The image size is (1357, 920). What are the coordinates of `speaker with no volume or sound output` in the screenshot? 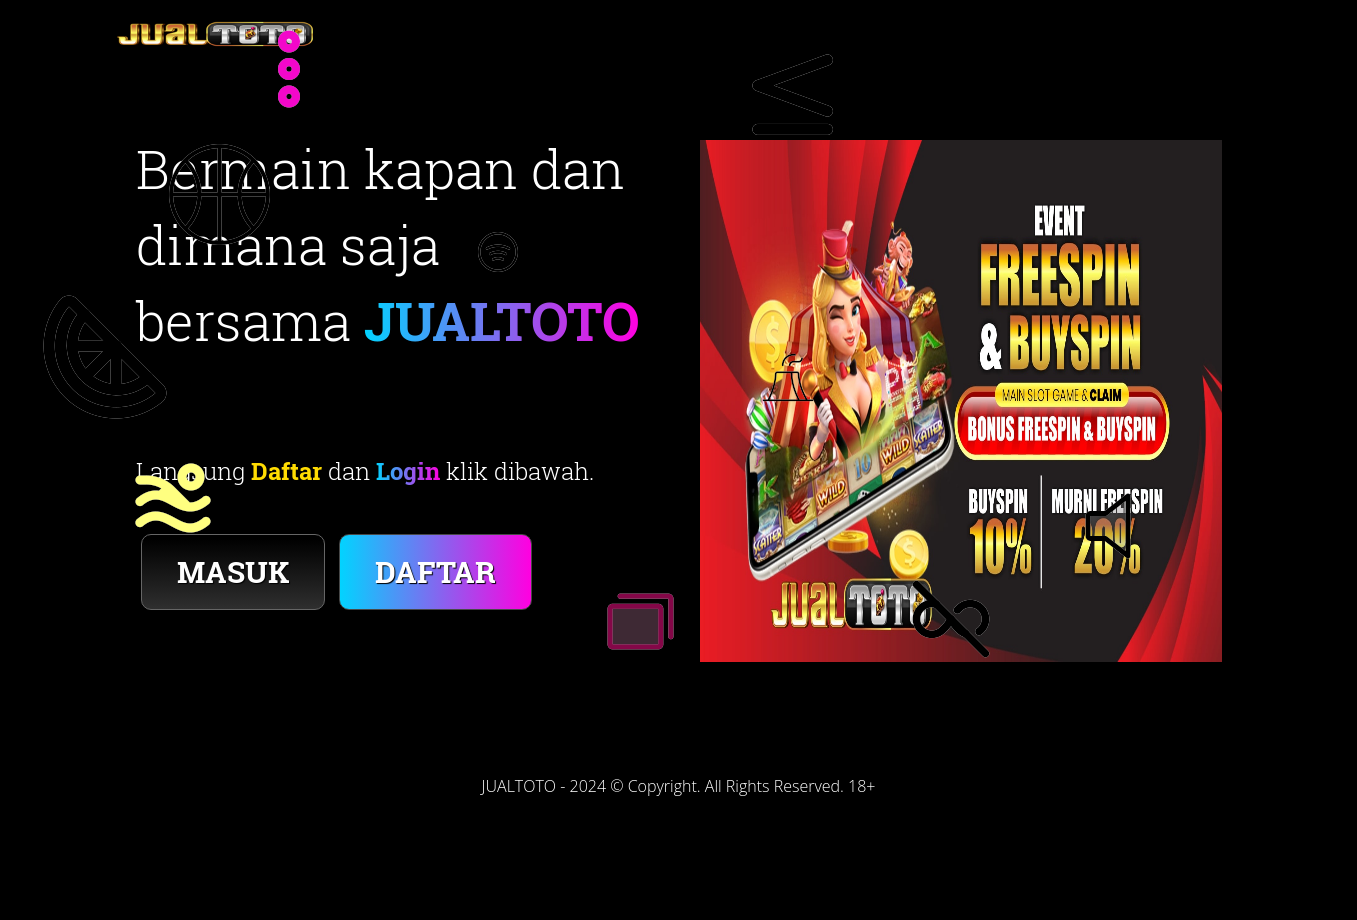 It's located at (1118, 526).